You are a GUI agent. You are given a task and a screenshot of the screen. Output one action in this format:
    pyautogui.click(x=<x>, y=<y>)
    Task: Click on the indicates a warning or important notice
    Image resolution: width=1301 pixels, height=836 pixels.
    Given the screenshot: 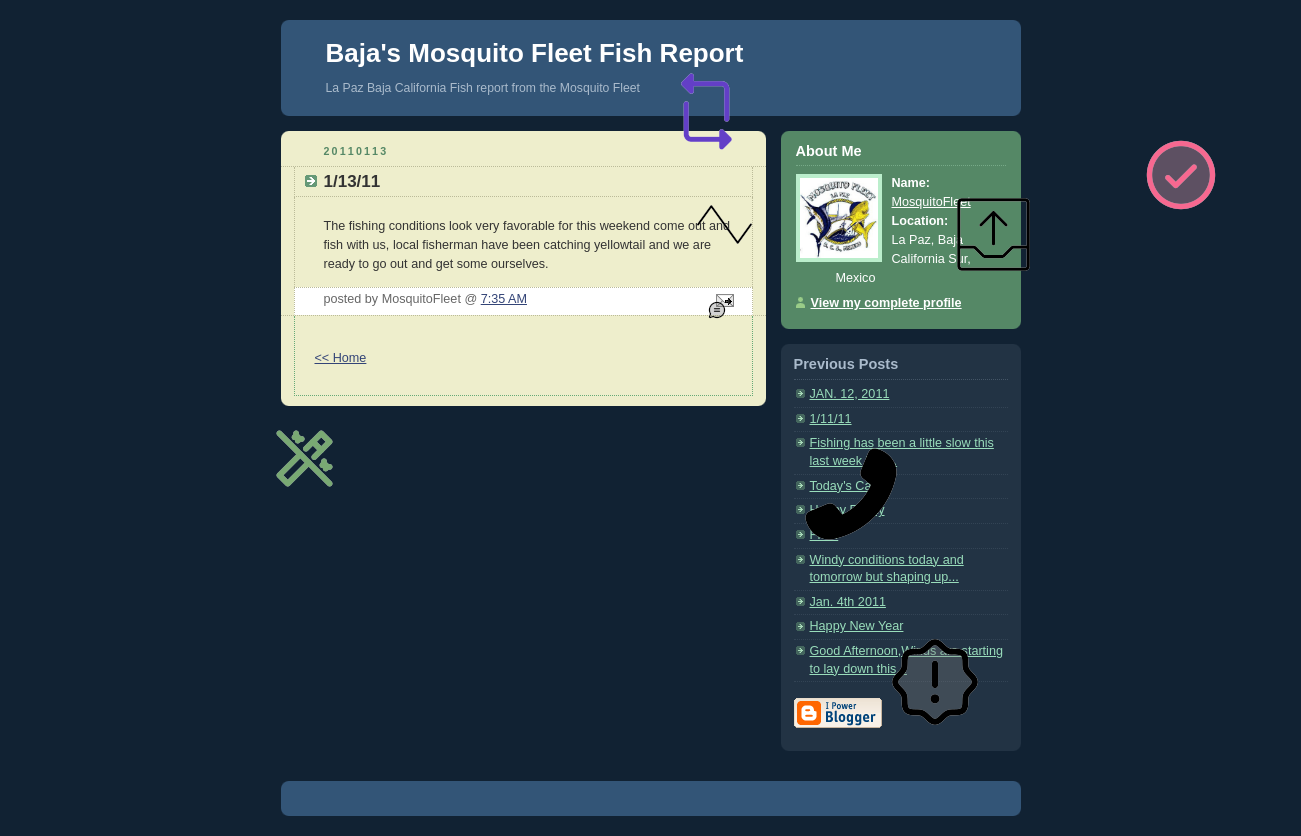 What is the action you would take?
    pyautogui.click(x=935, y=682)
    